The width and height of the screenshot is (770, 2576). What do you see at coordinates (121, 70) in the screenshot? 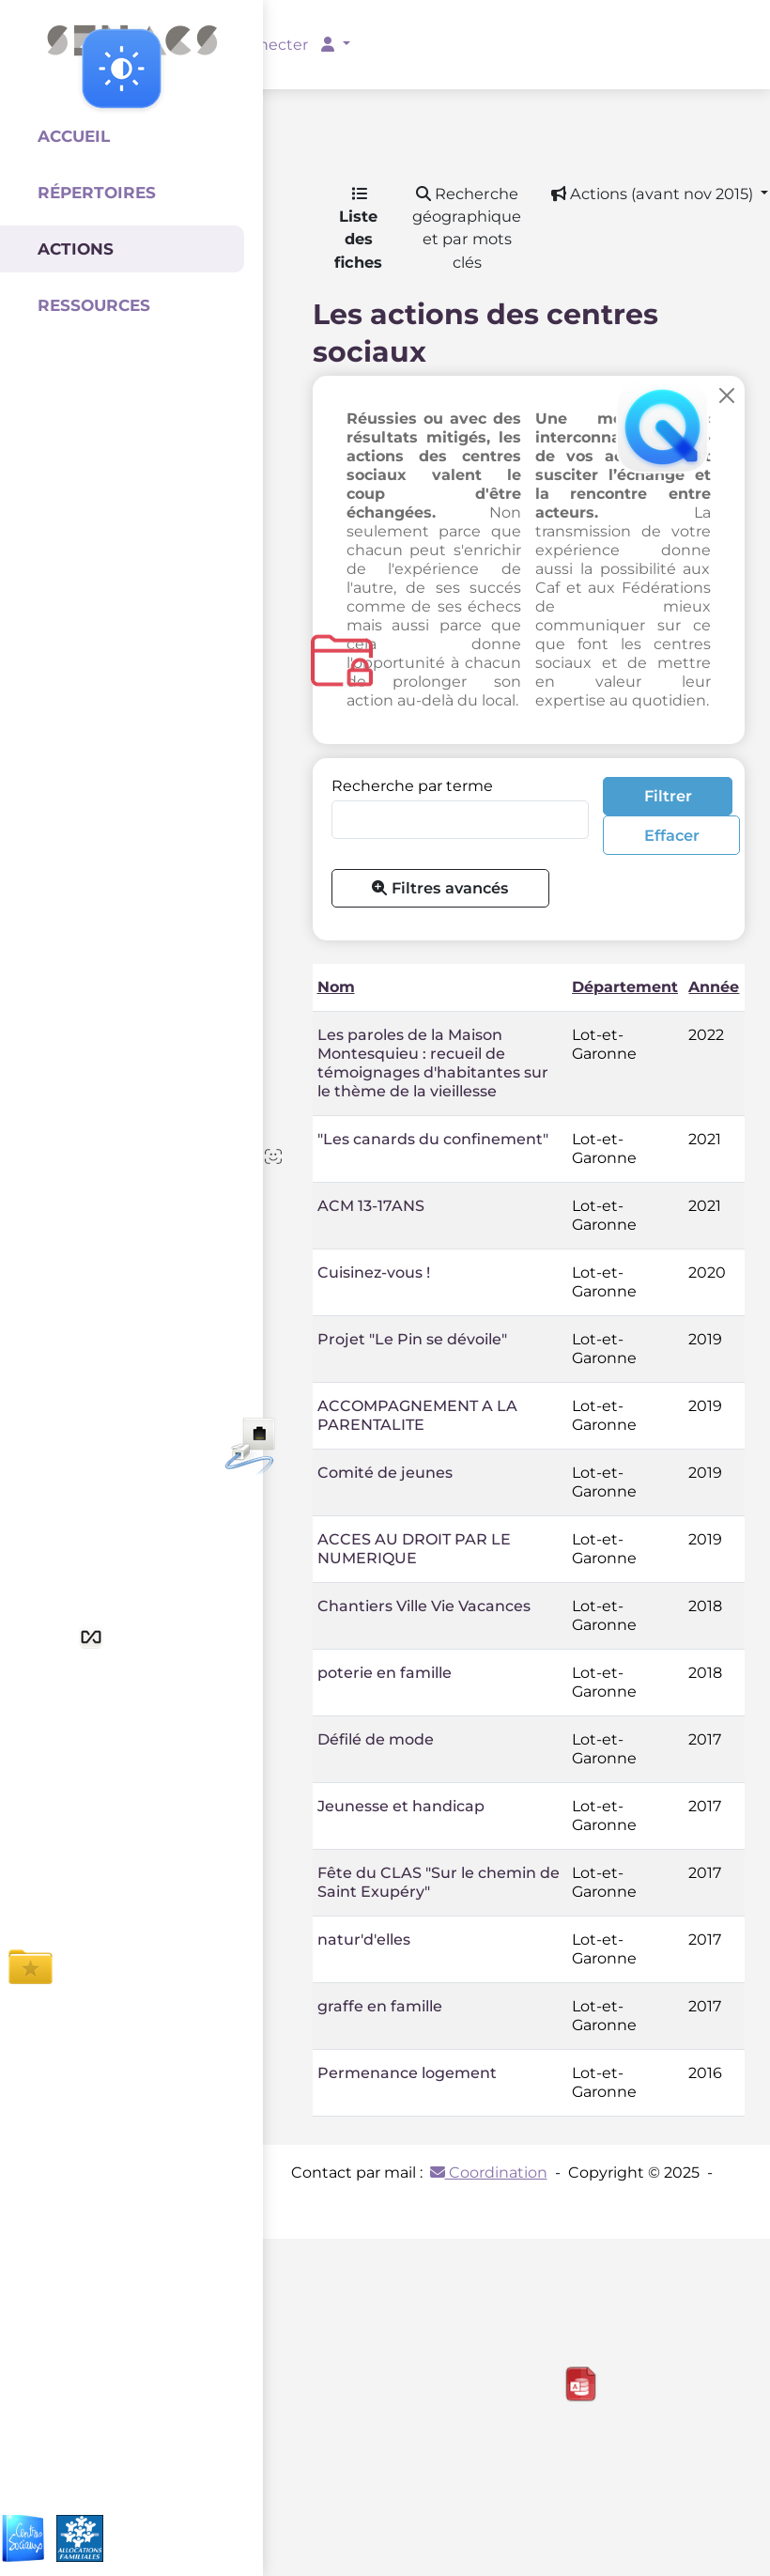
I see `adjust night shift or blue light settings` at bounding box center [121, 70].